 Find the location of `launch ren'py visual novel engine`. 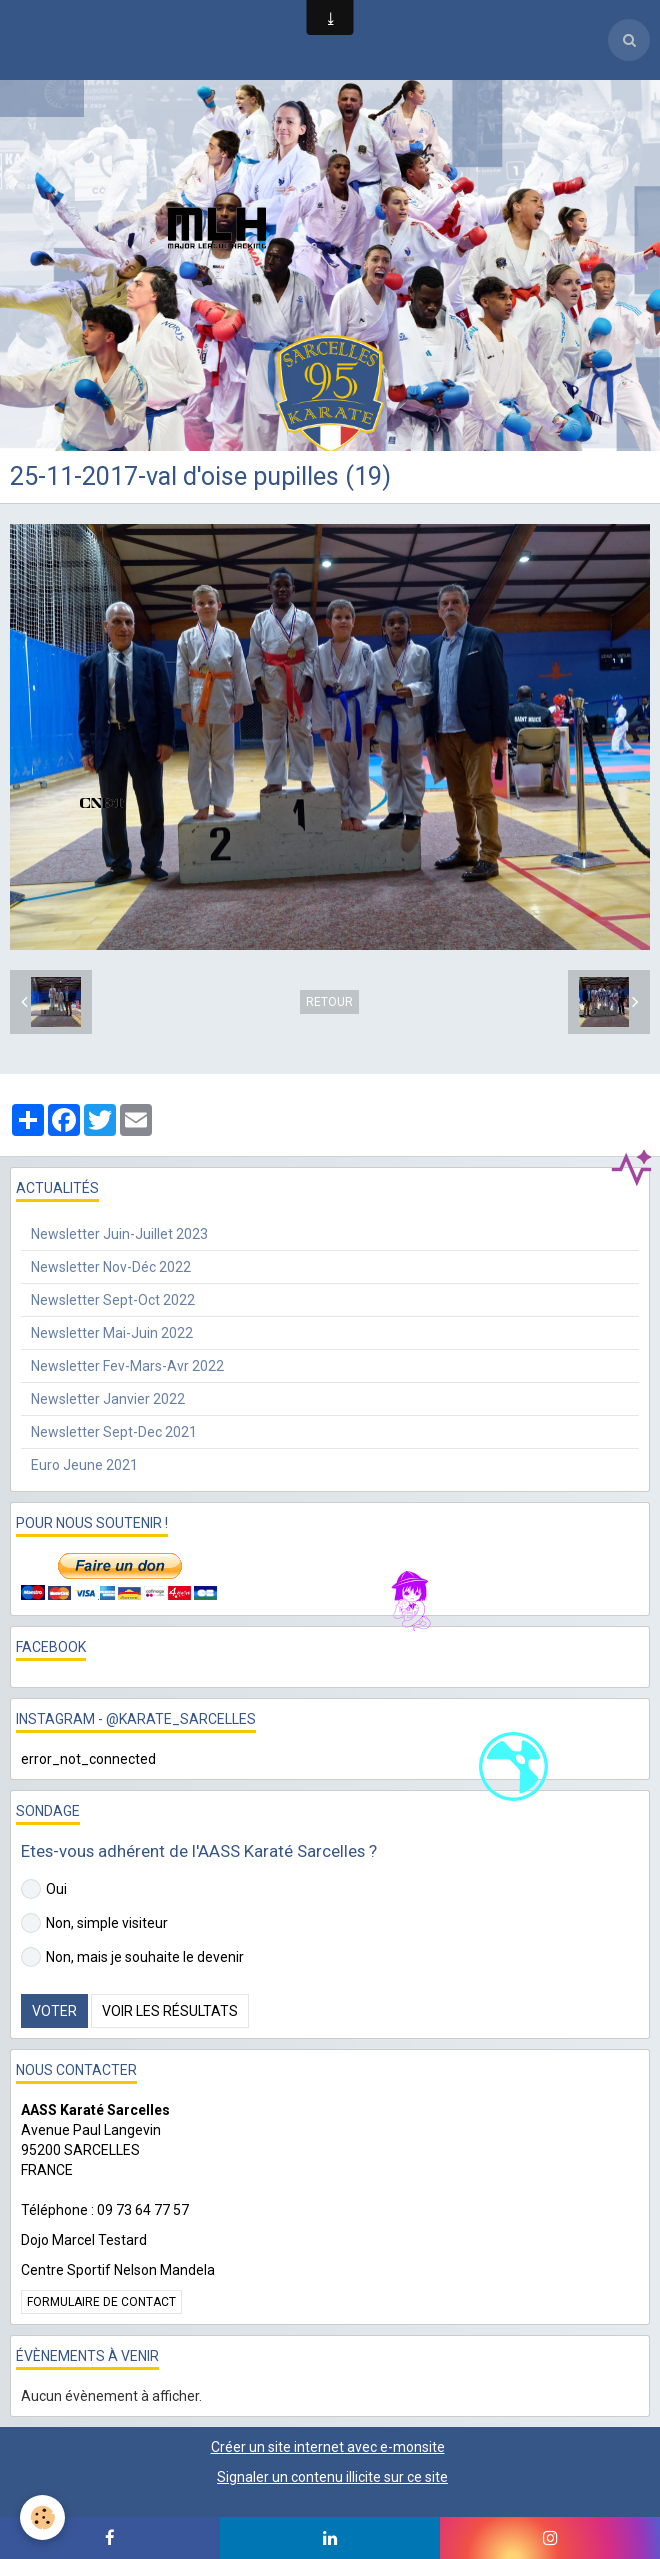

launch ren'py visual novel engine is located at coordinates (411, 1601).